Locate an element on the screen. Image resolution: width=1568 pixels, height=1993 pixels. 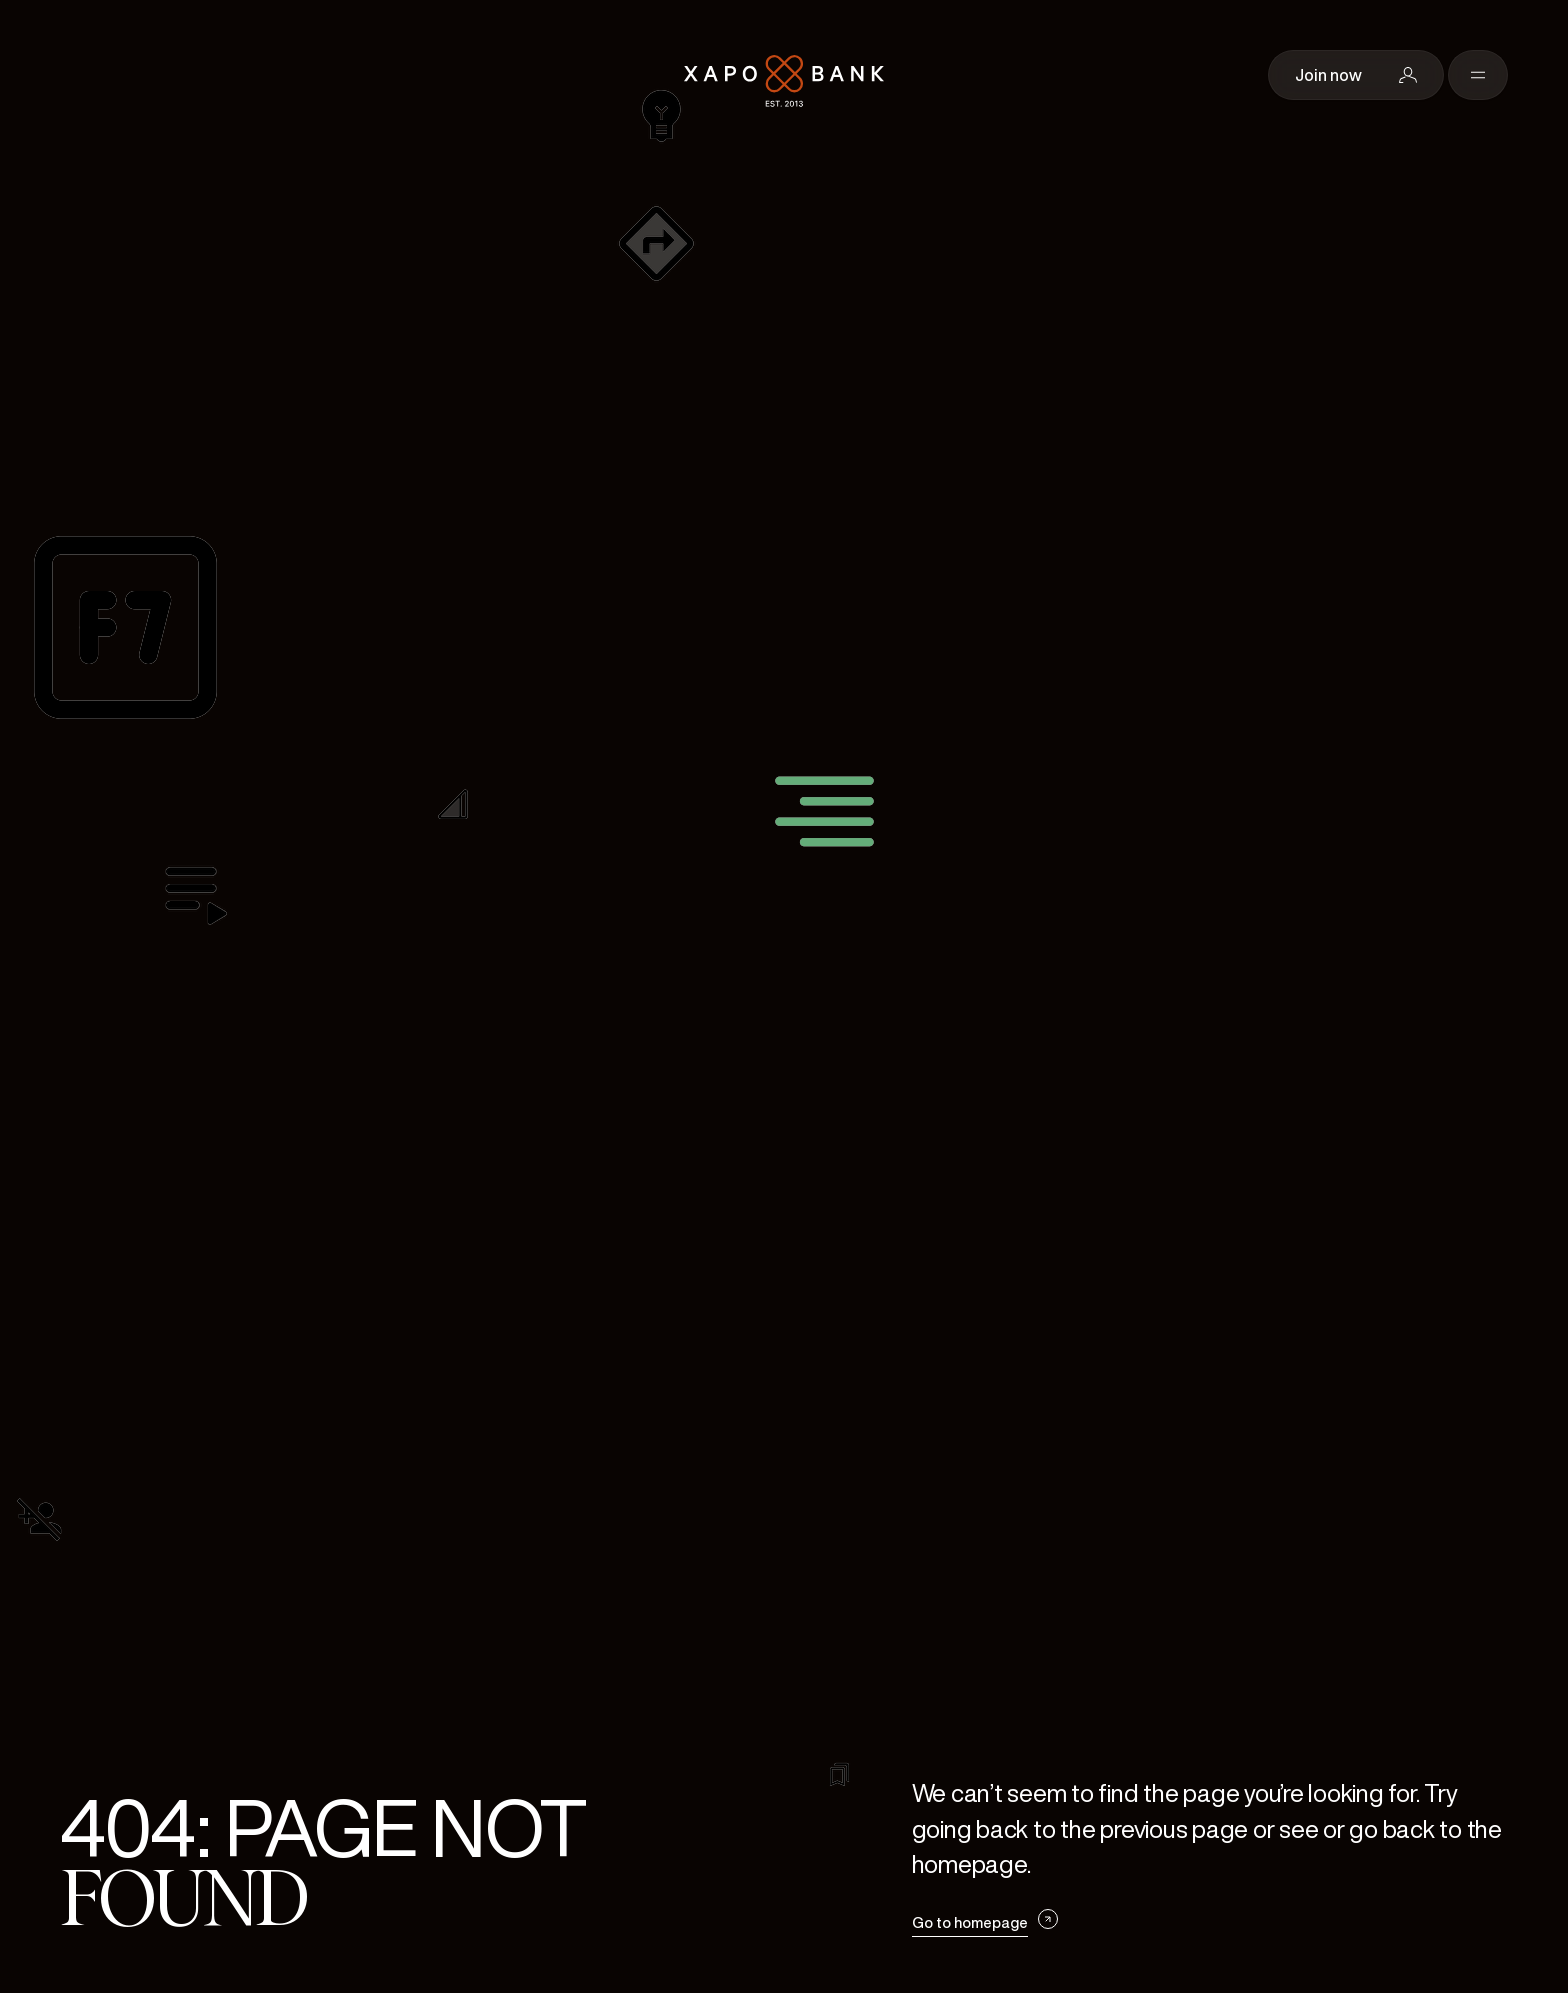
play all items in a playlist is located at coordinates (199, 892).